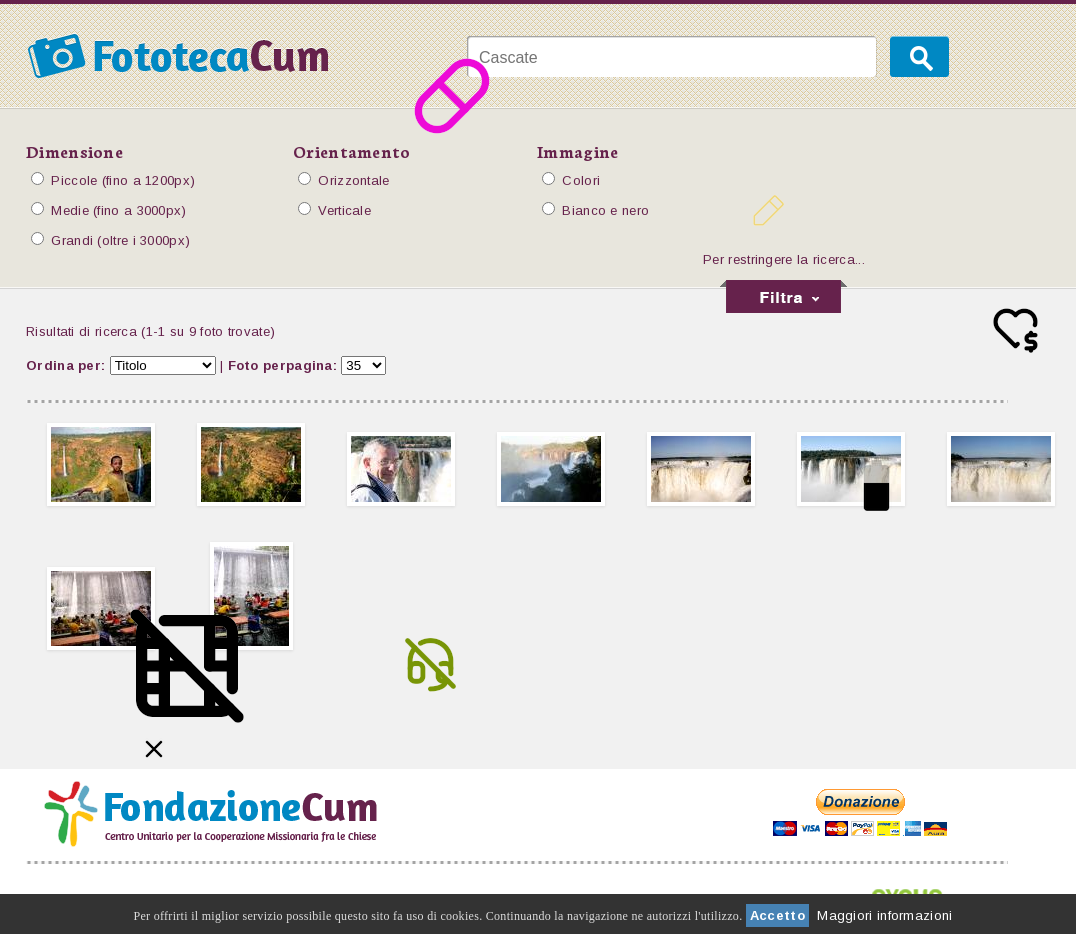 The height and width of the screenshot is (934, 1076). I want to click on indicates battery level at approximately 60%, so click(876, 485).